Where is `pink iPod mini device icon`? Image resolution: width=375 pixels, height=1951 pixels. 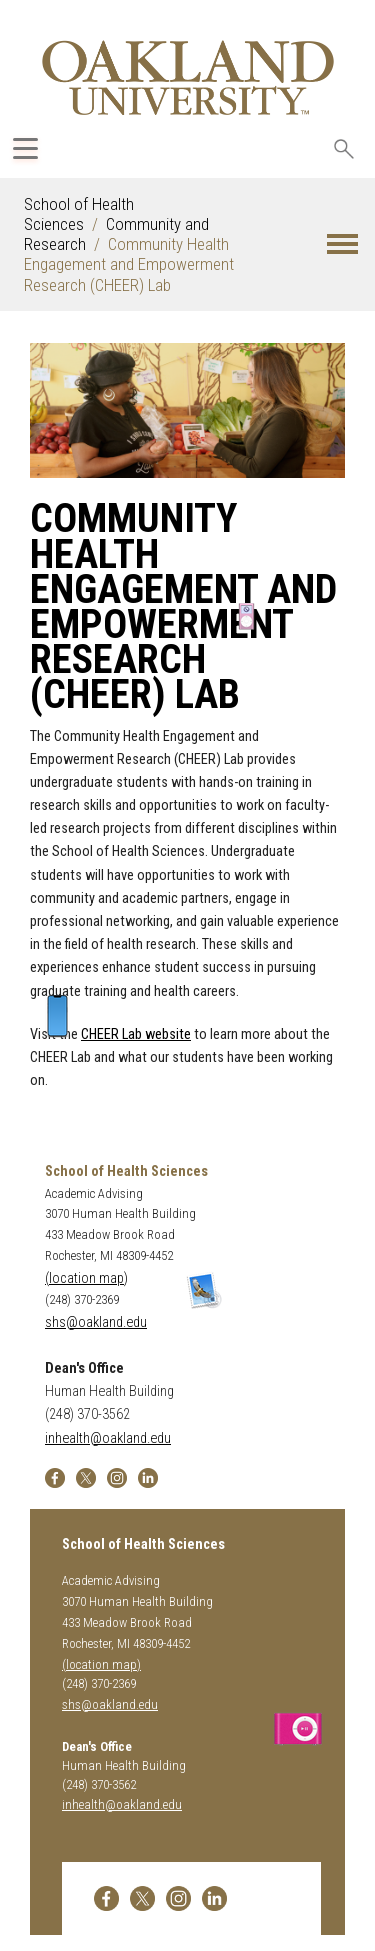
pink iPod mini device icon is located at coordinates (246, 616).